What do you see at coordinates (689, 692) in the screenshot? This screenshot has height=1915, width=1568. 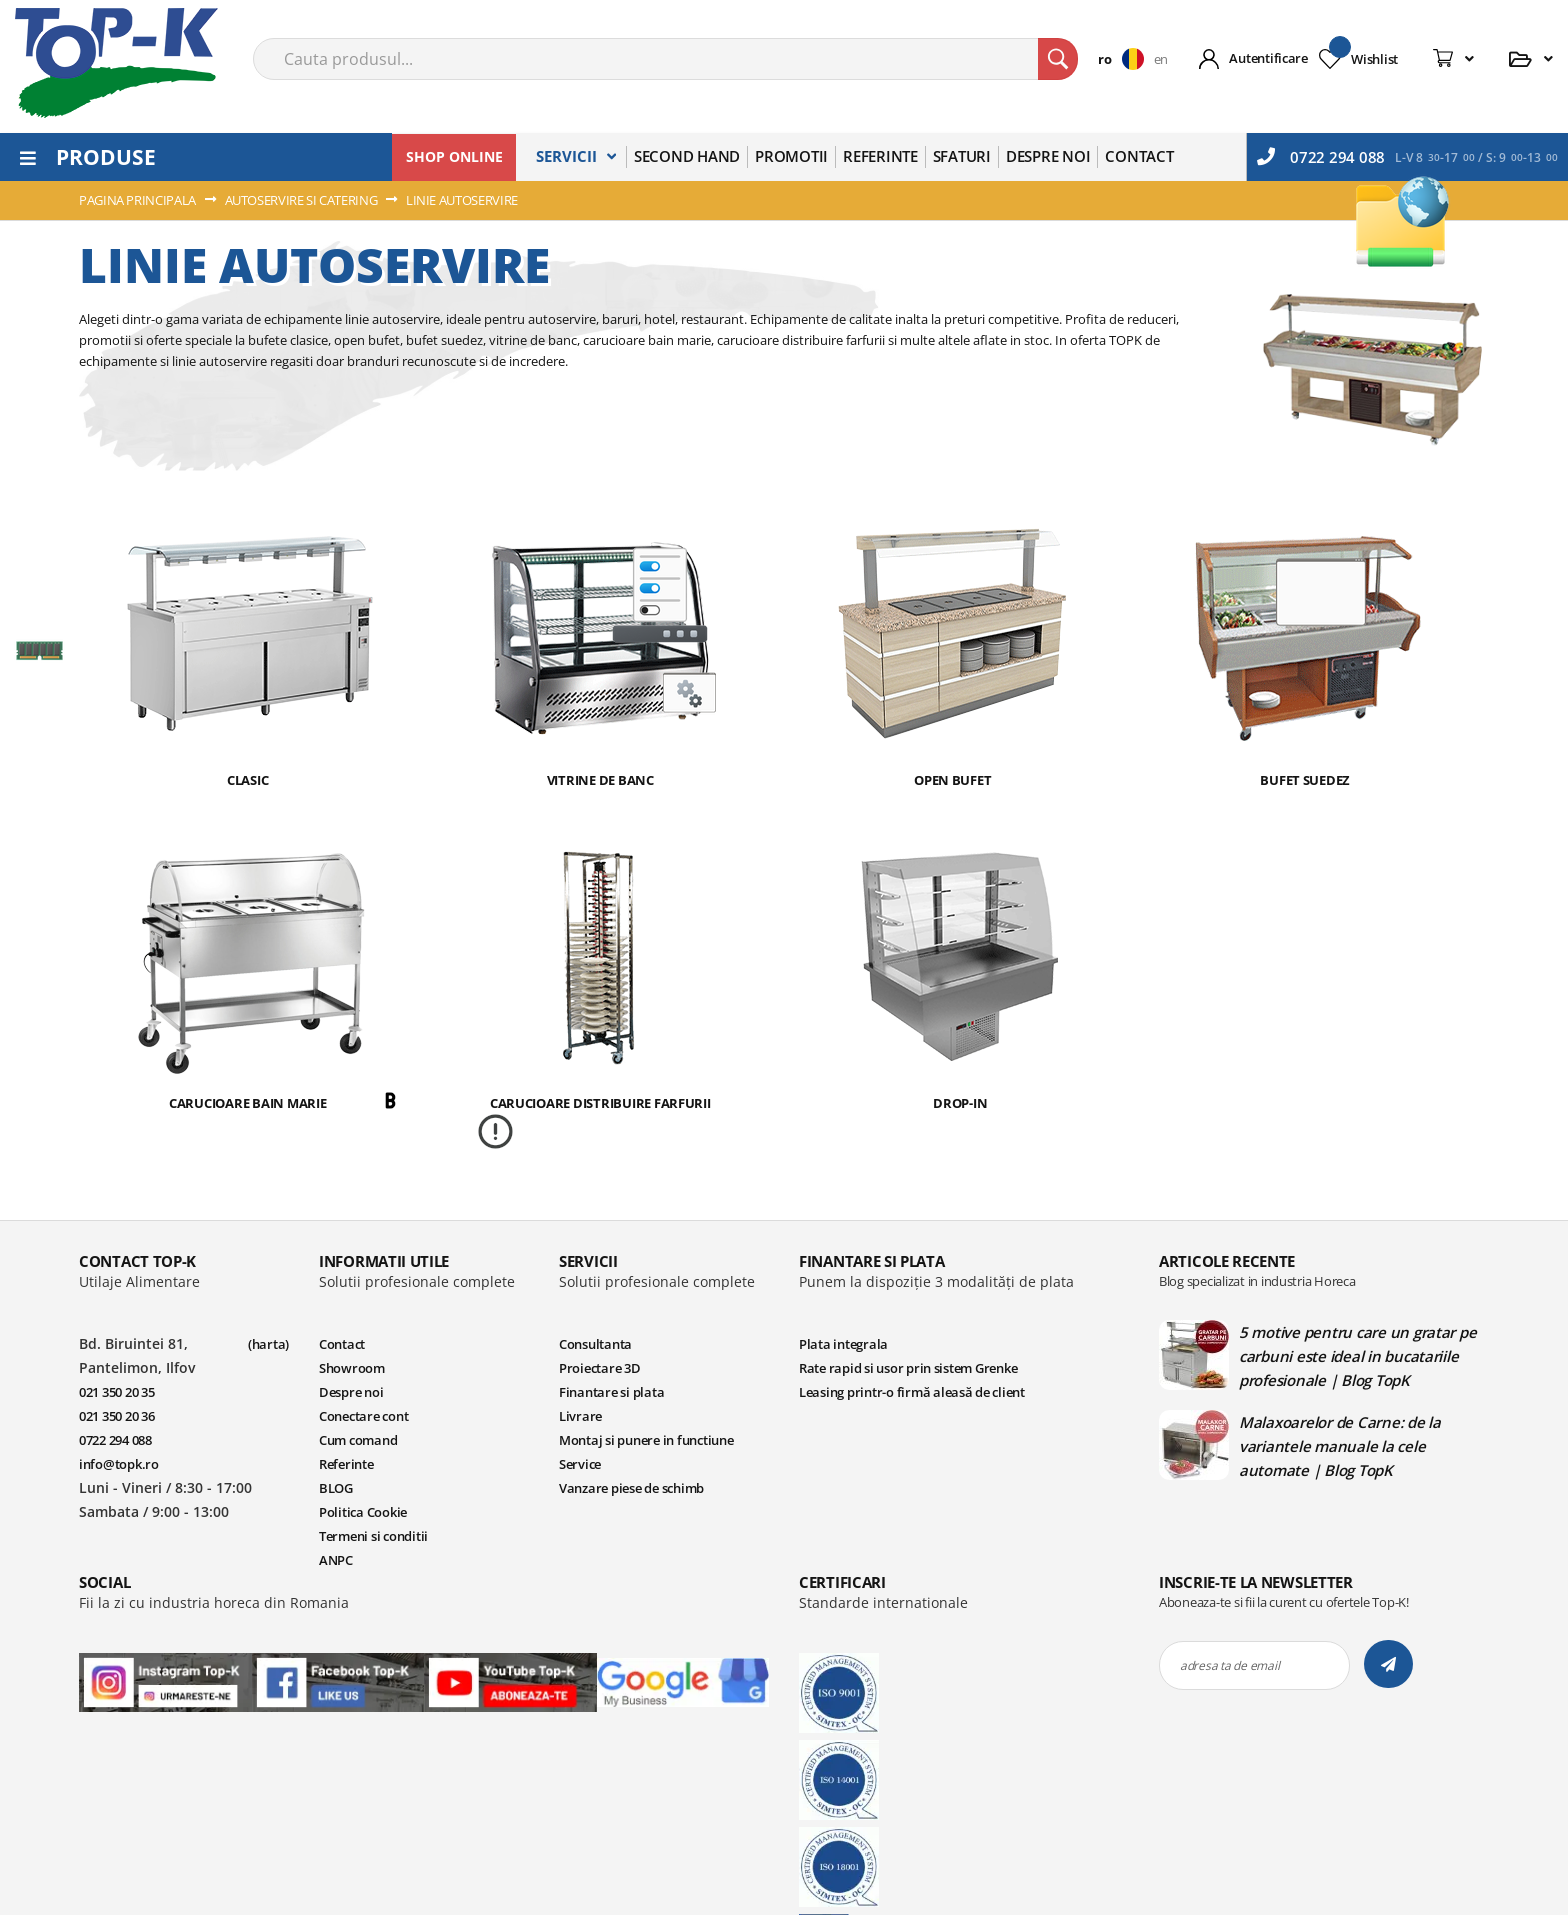 I see `run an executable program or application` at bounding box center [689, 692].